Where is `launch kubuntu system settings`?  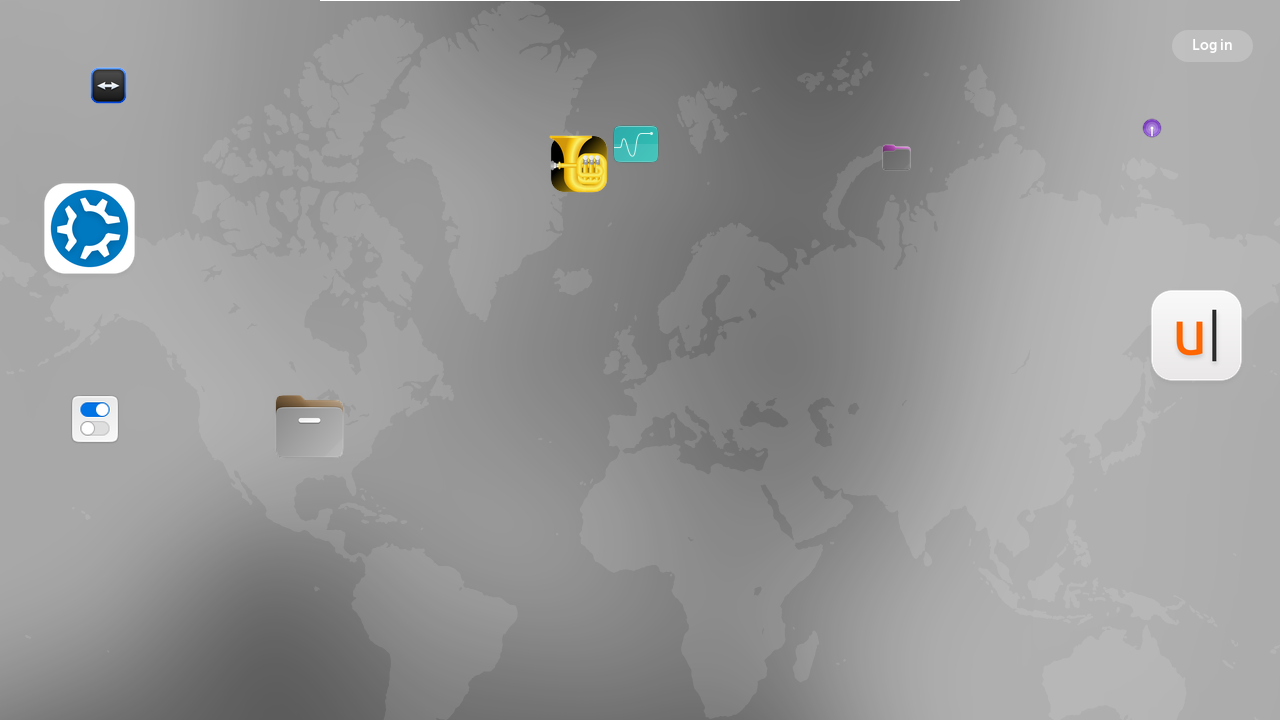 launch kubuntu system settings is located at coordinates (89, 228).